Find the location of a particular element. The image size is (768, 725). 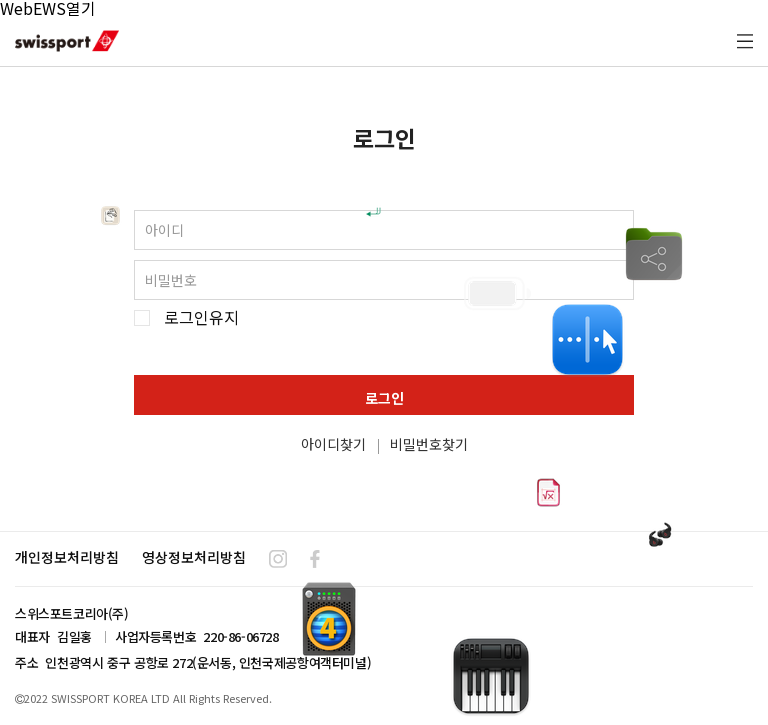

access RAID 4 storage configuration is located at coordinates (329, 619).